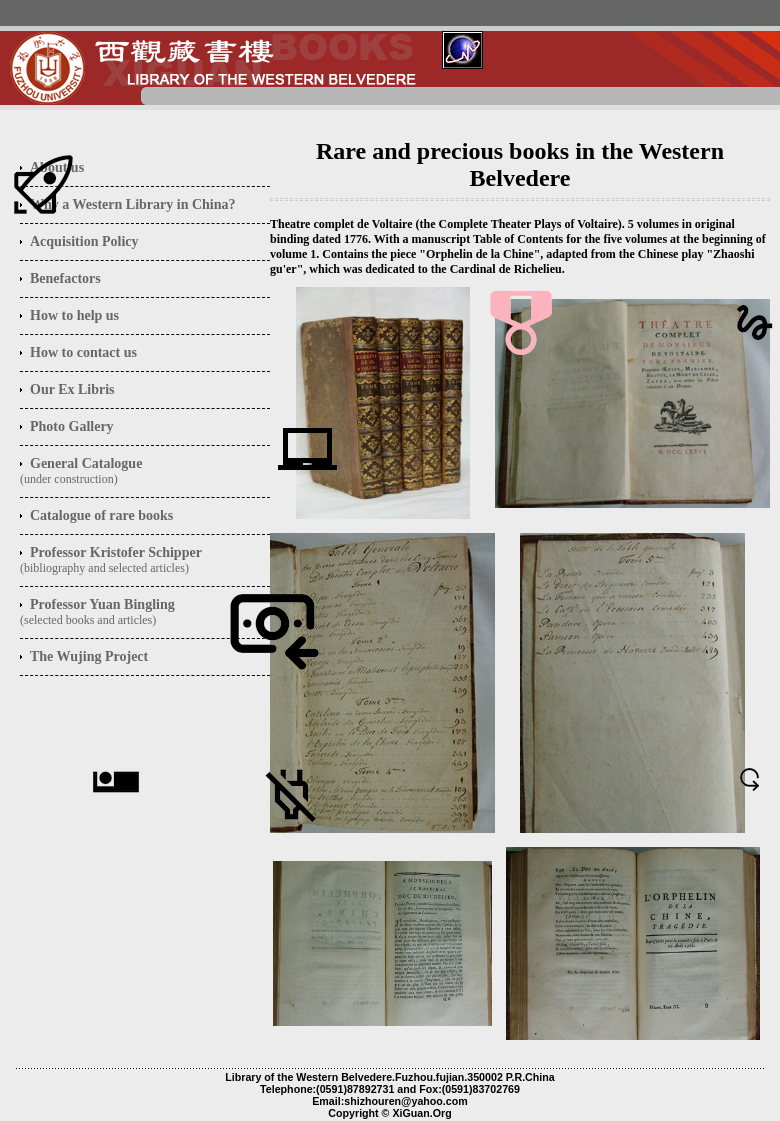  What do you see at coordinates (749, 779) in the screenshot?
I see `redo or repeat the previous action` at bounding box center [749, 779].